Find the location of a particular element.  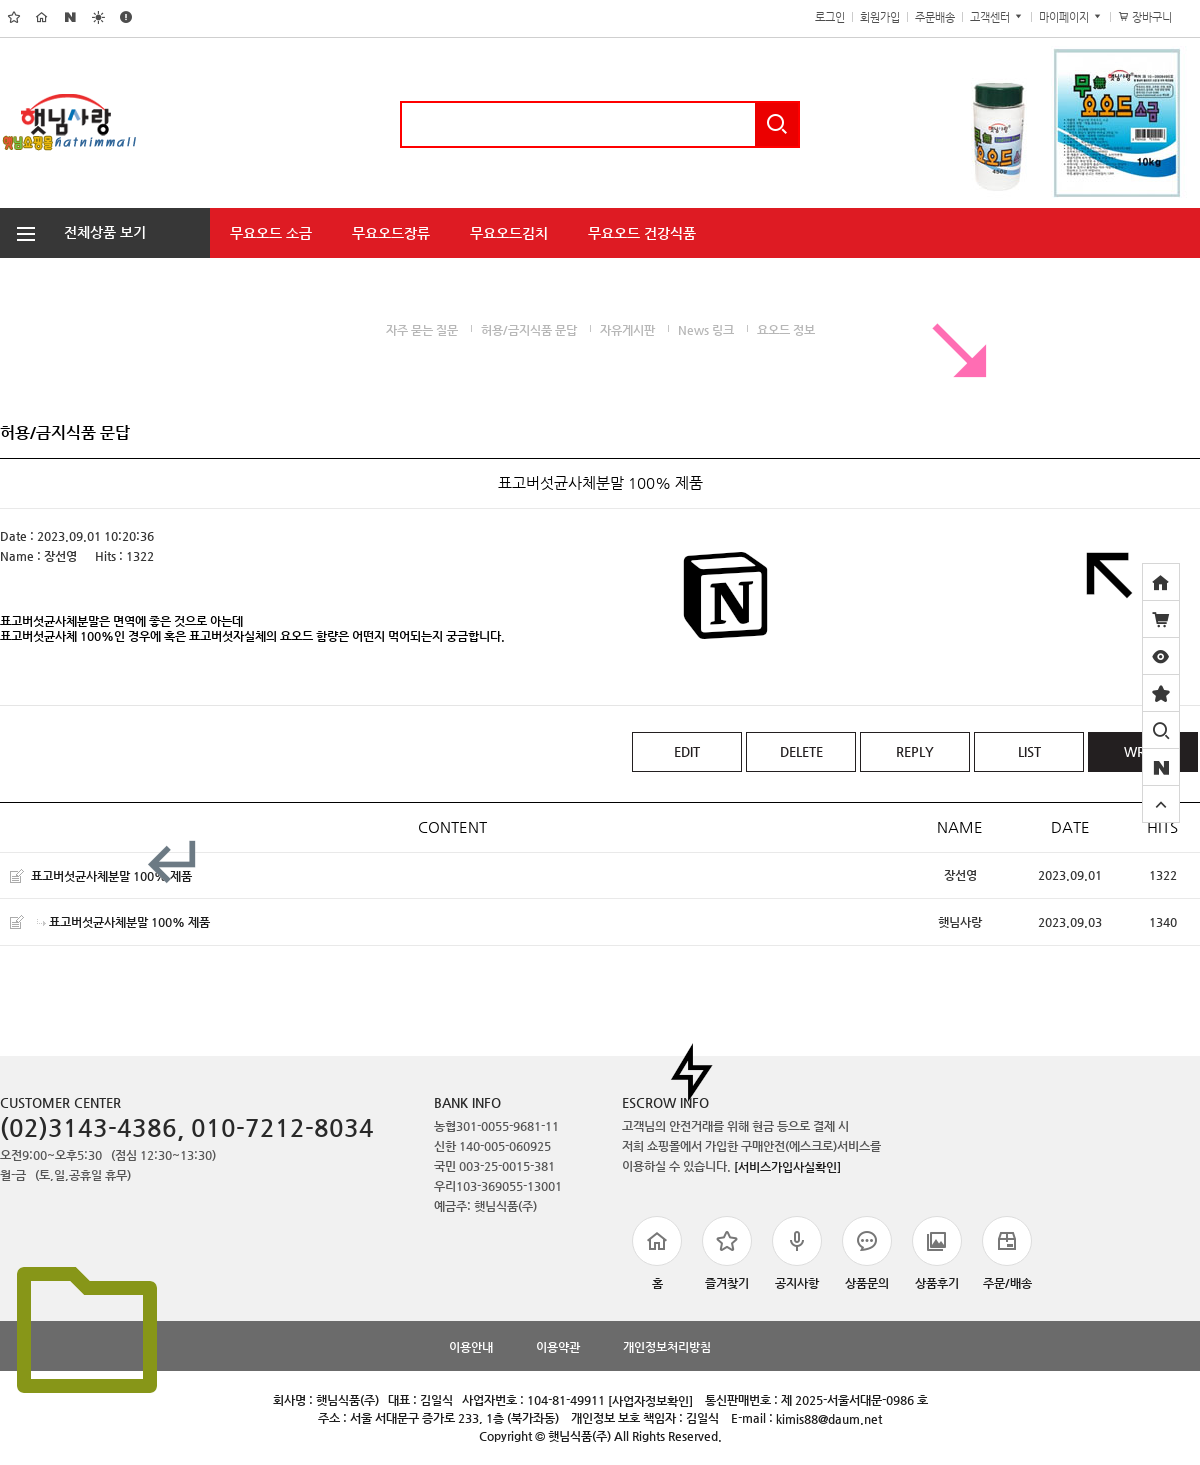

navigate to the next section below is located at coordinates (960, 351).